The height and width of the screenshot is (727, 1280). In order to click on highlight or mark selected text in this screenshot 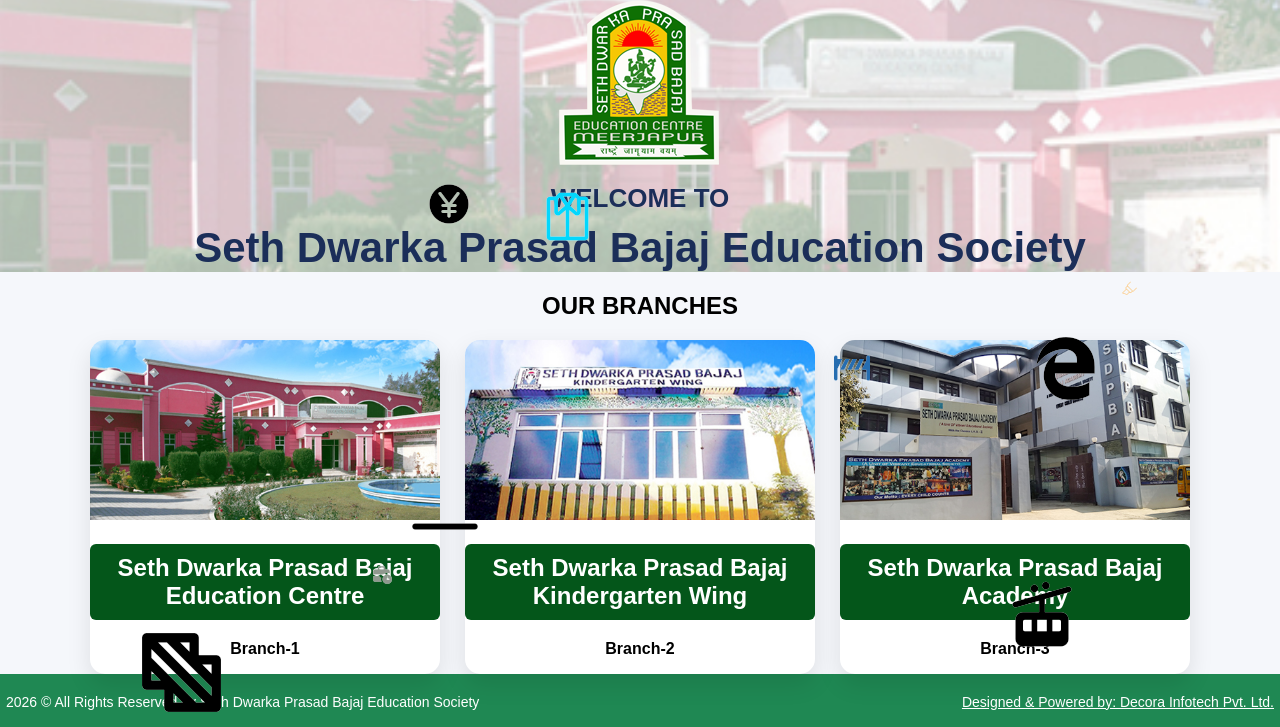, I will do `click(1129, 289)`.